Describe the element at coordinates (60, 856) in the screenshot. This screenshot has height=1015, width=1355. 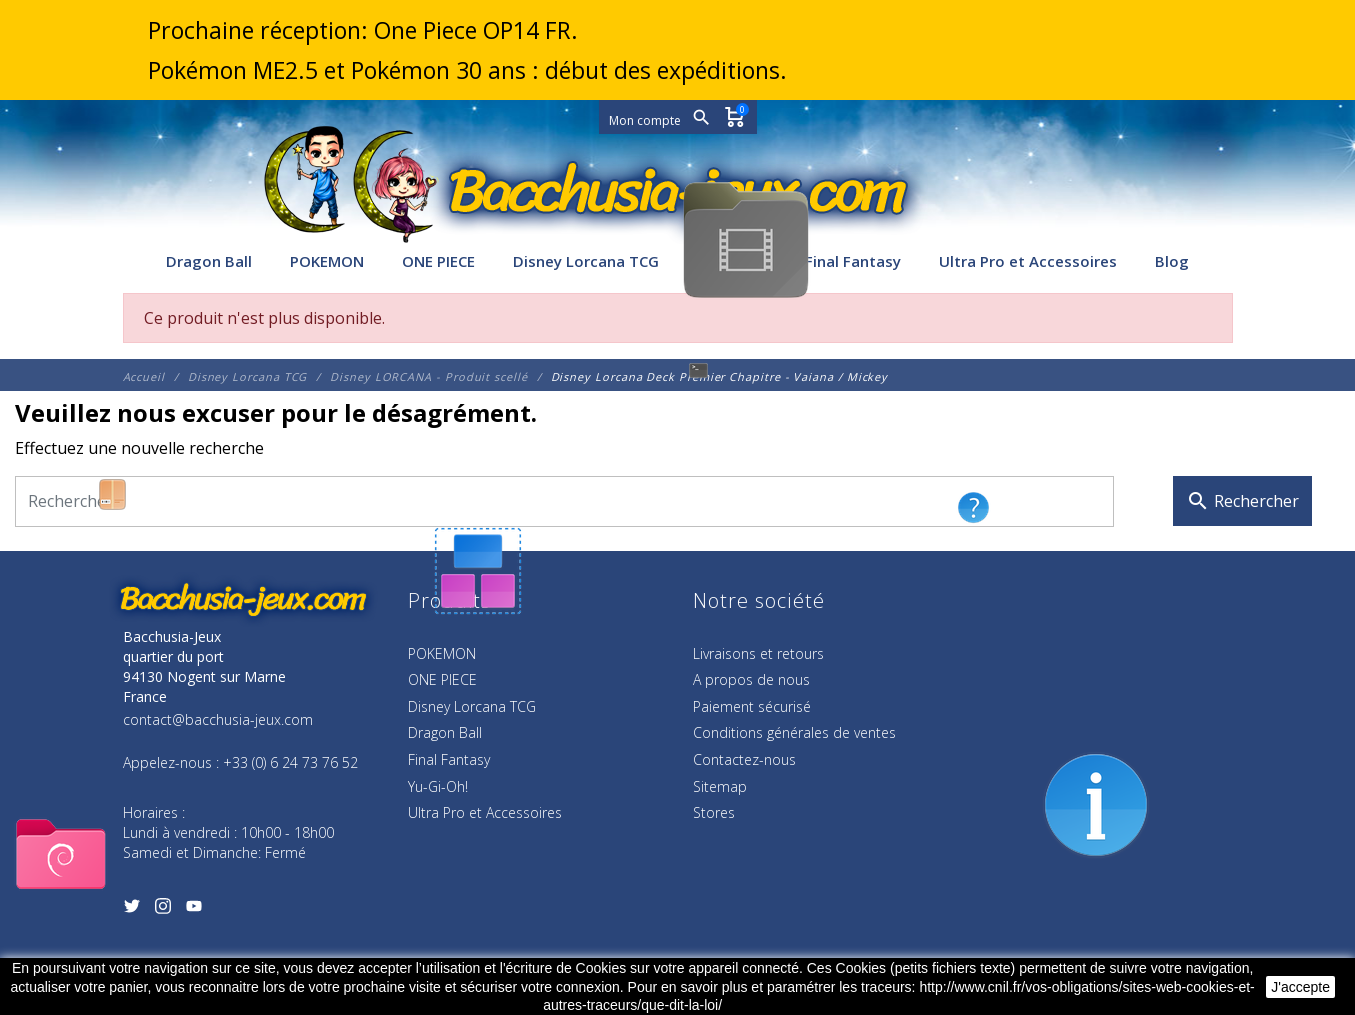
I see `folder containing debian linux files` at that location.